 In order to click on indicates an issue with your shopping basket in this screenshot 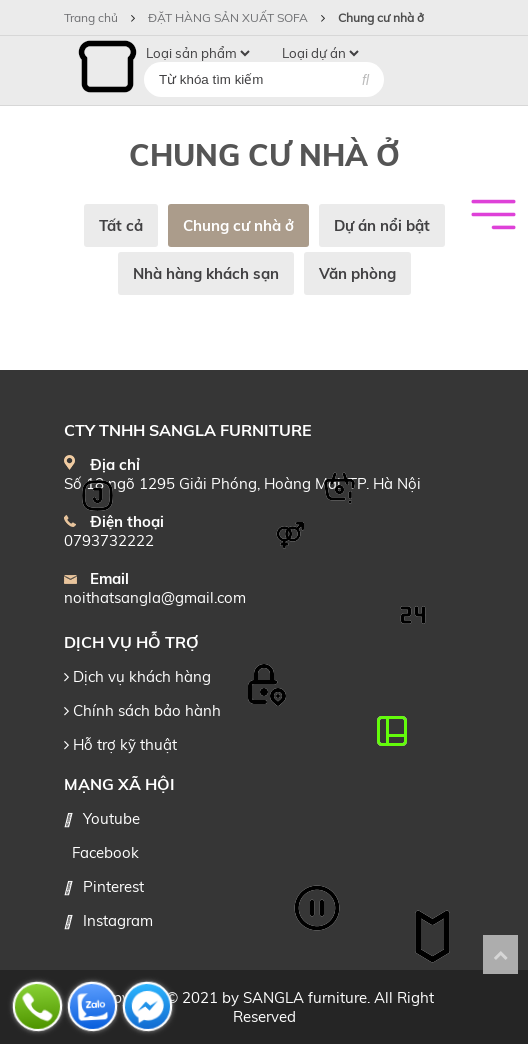, I will do `click(339, 486)`.